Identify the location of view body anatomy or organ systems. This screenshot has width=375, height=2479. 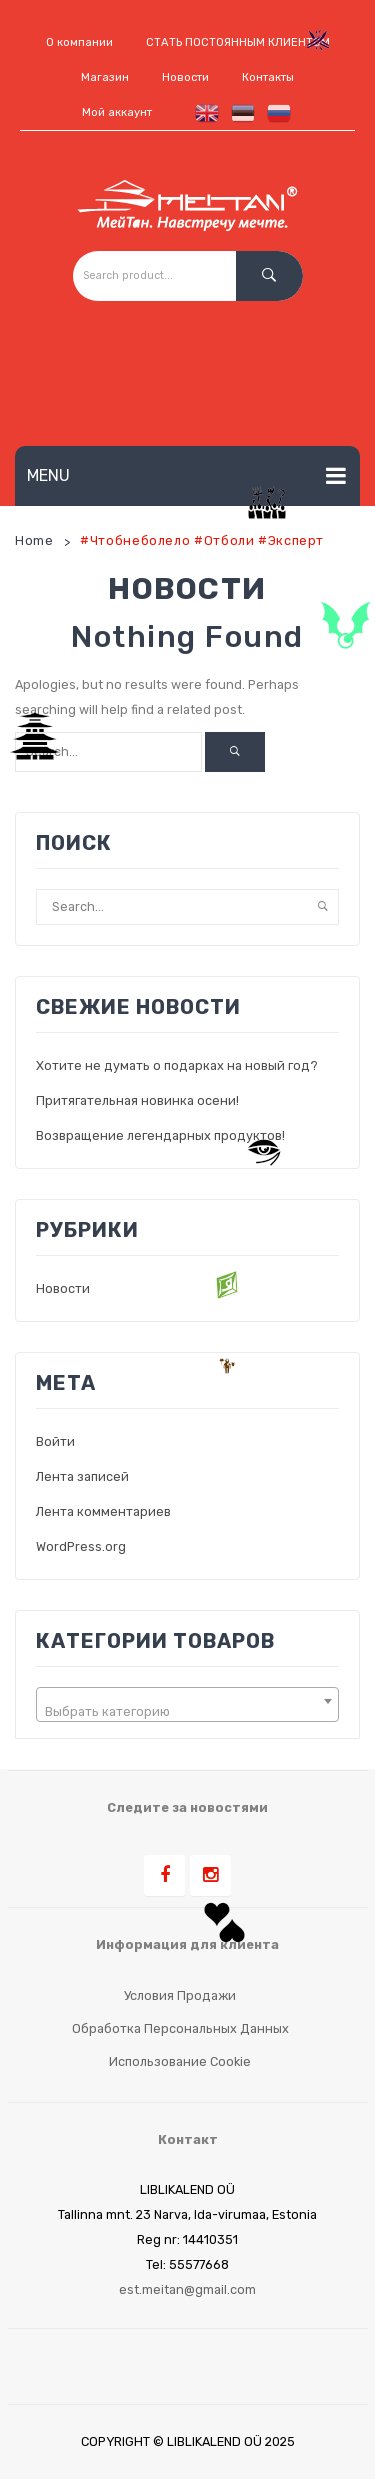
(227, 1366).